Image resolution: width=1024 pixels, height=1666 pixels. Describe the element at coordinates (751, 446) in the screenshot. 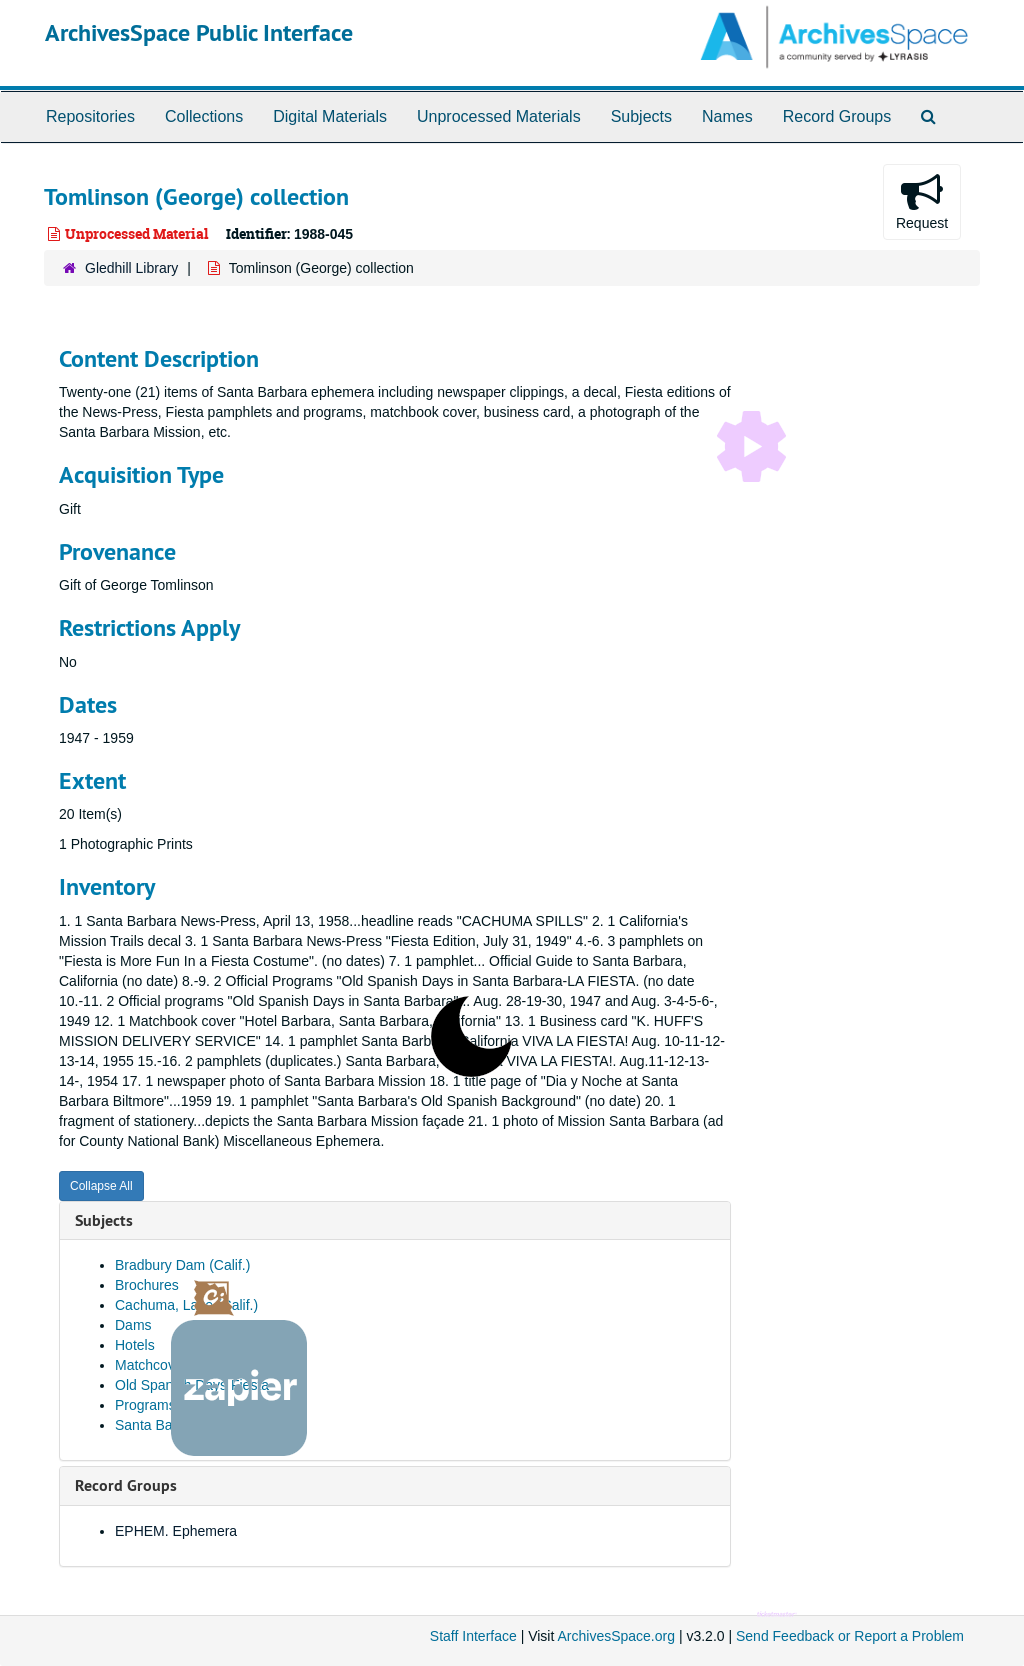

I see `open YouTube Studio app` at that location.